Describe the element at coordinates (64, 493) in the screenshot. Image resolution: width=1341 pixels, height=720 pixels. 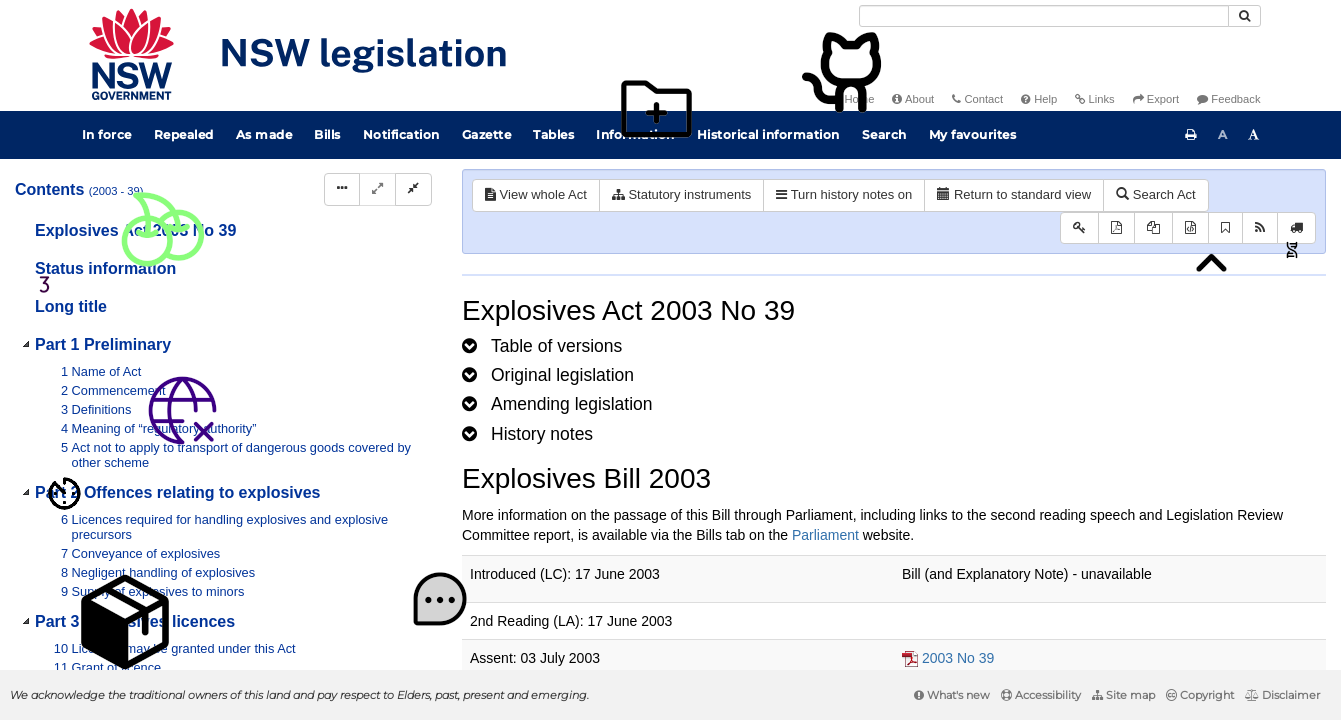
I see `set or view a countdown timer` at that location.